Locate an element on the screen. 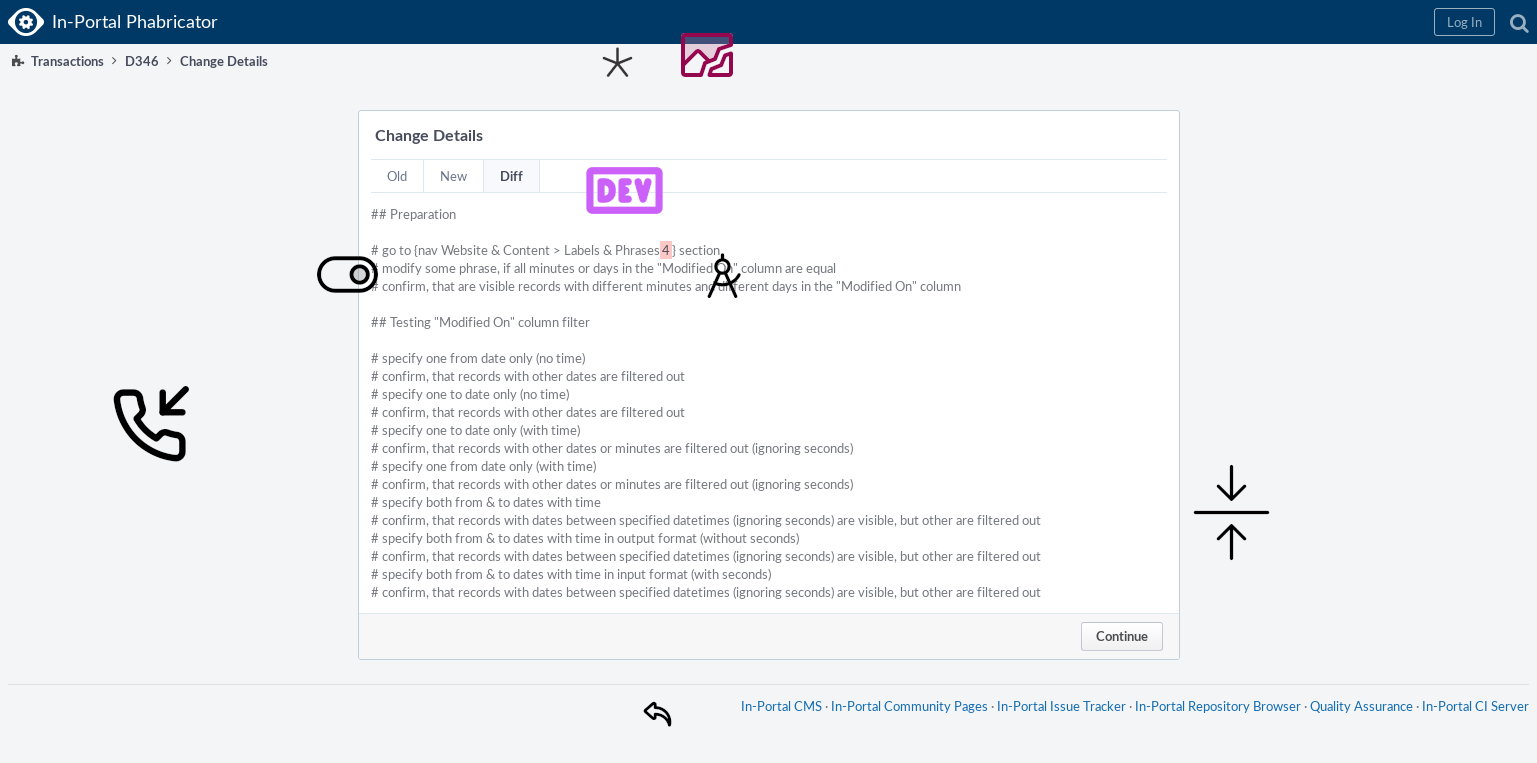  indicates a required field in a form is located at coordinates (617, 63).